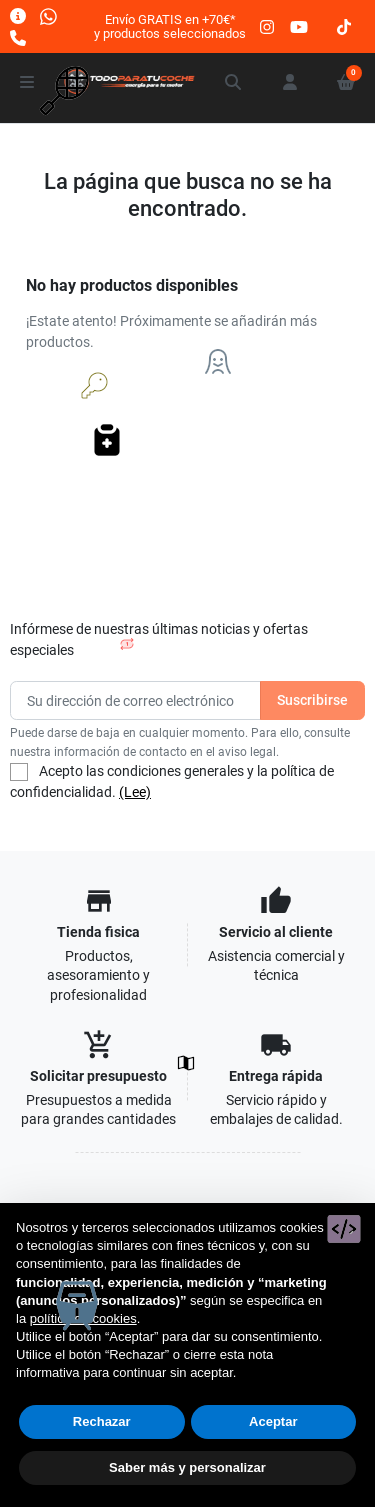 This screenshot has width=375, height=1507. I want to click on add new item to clipboard, so click(107, 440).